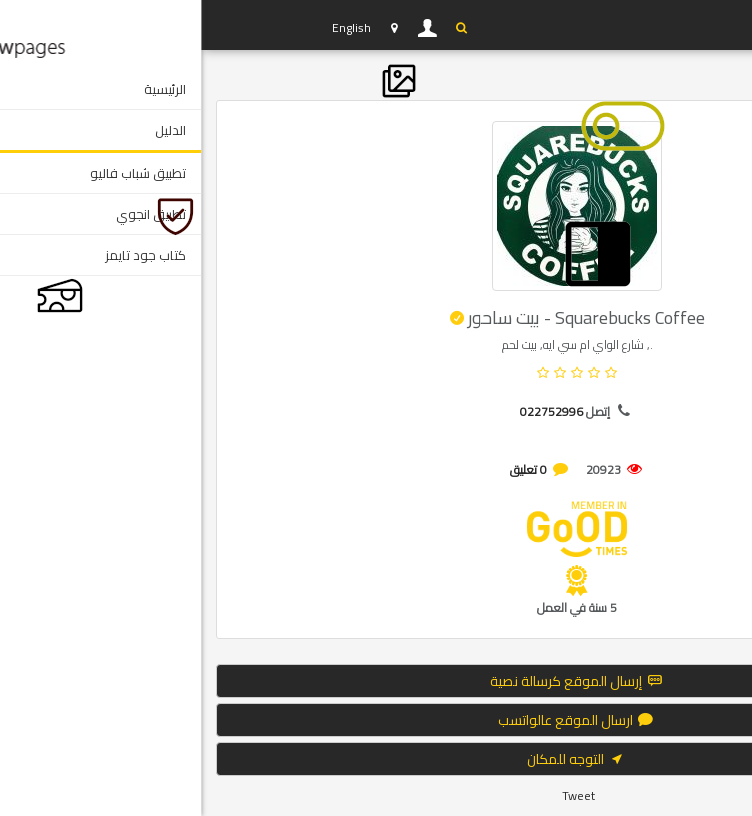 This screenshot has width=752, height=816. What do you see at coordinates (623, 126) in the screenshot?
I see `toggle switch in off position` at bounding box center [623, 126].